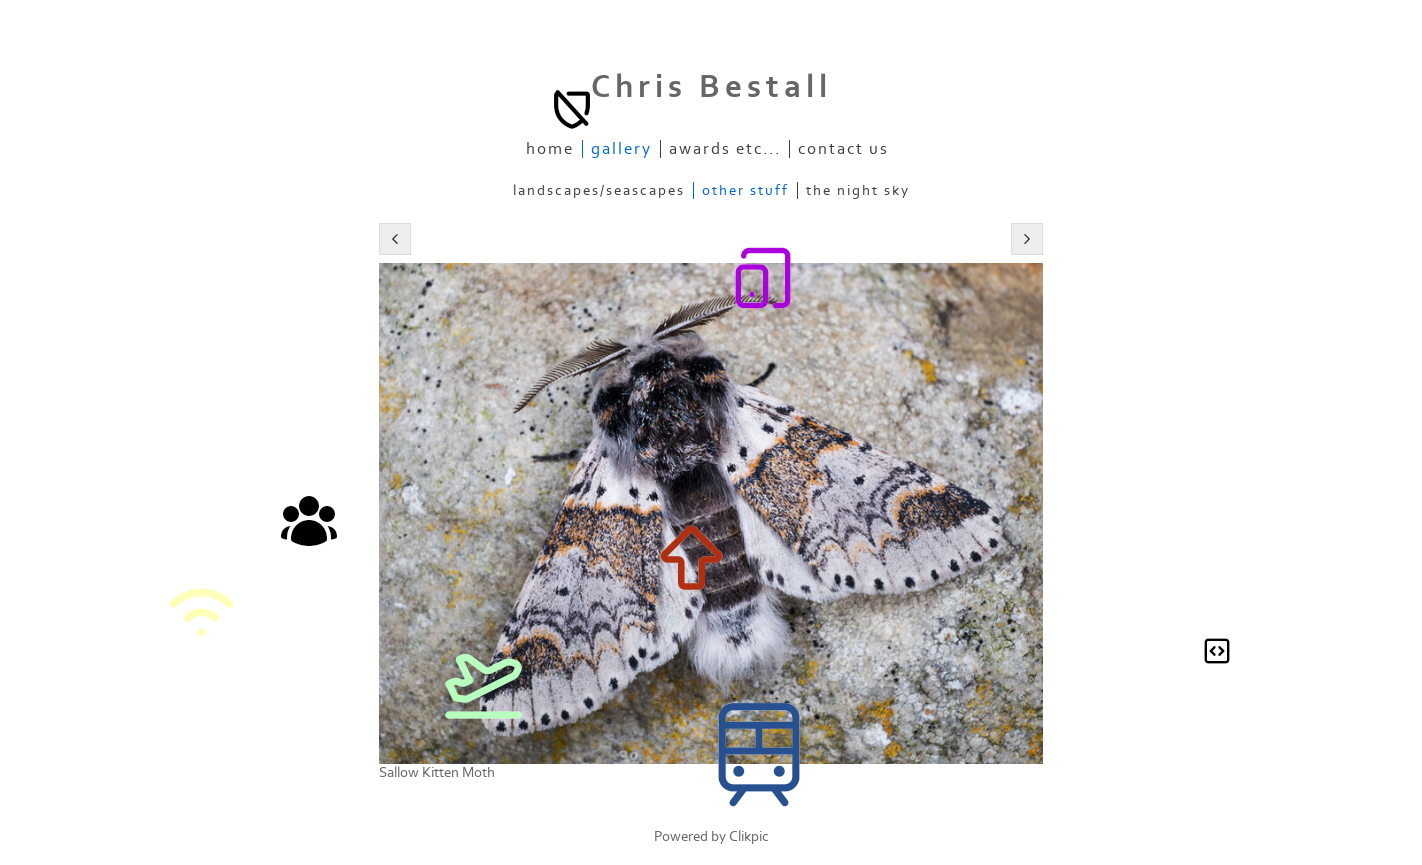 This screenshot has width=1422, height=865. I want to click on security or protection is disabled, so click(572, 108).